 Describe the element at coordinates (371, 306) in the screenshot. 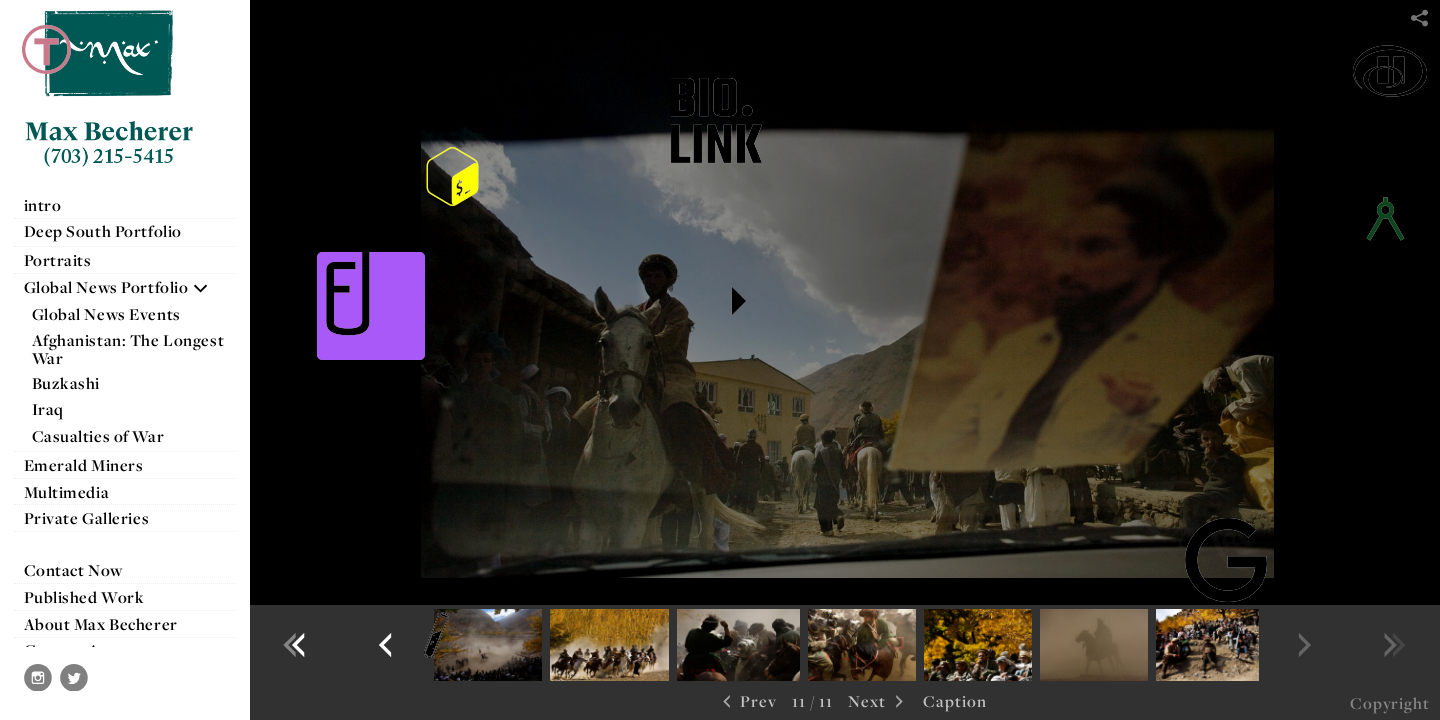

I see `open the Fyle expense management app` at that location.